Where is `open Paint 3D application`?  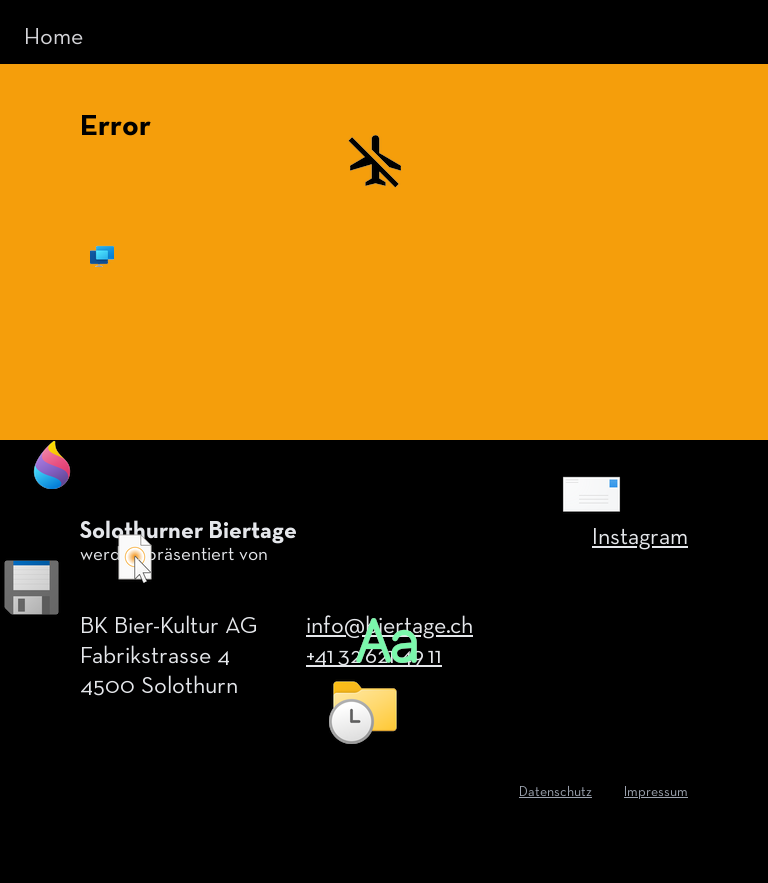 open Paint 3D application is located at coordinates (52, 465).